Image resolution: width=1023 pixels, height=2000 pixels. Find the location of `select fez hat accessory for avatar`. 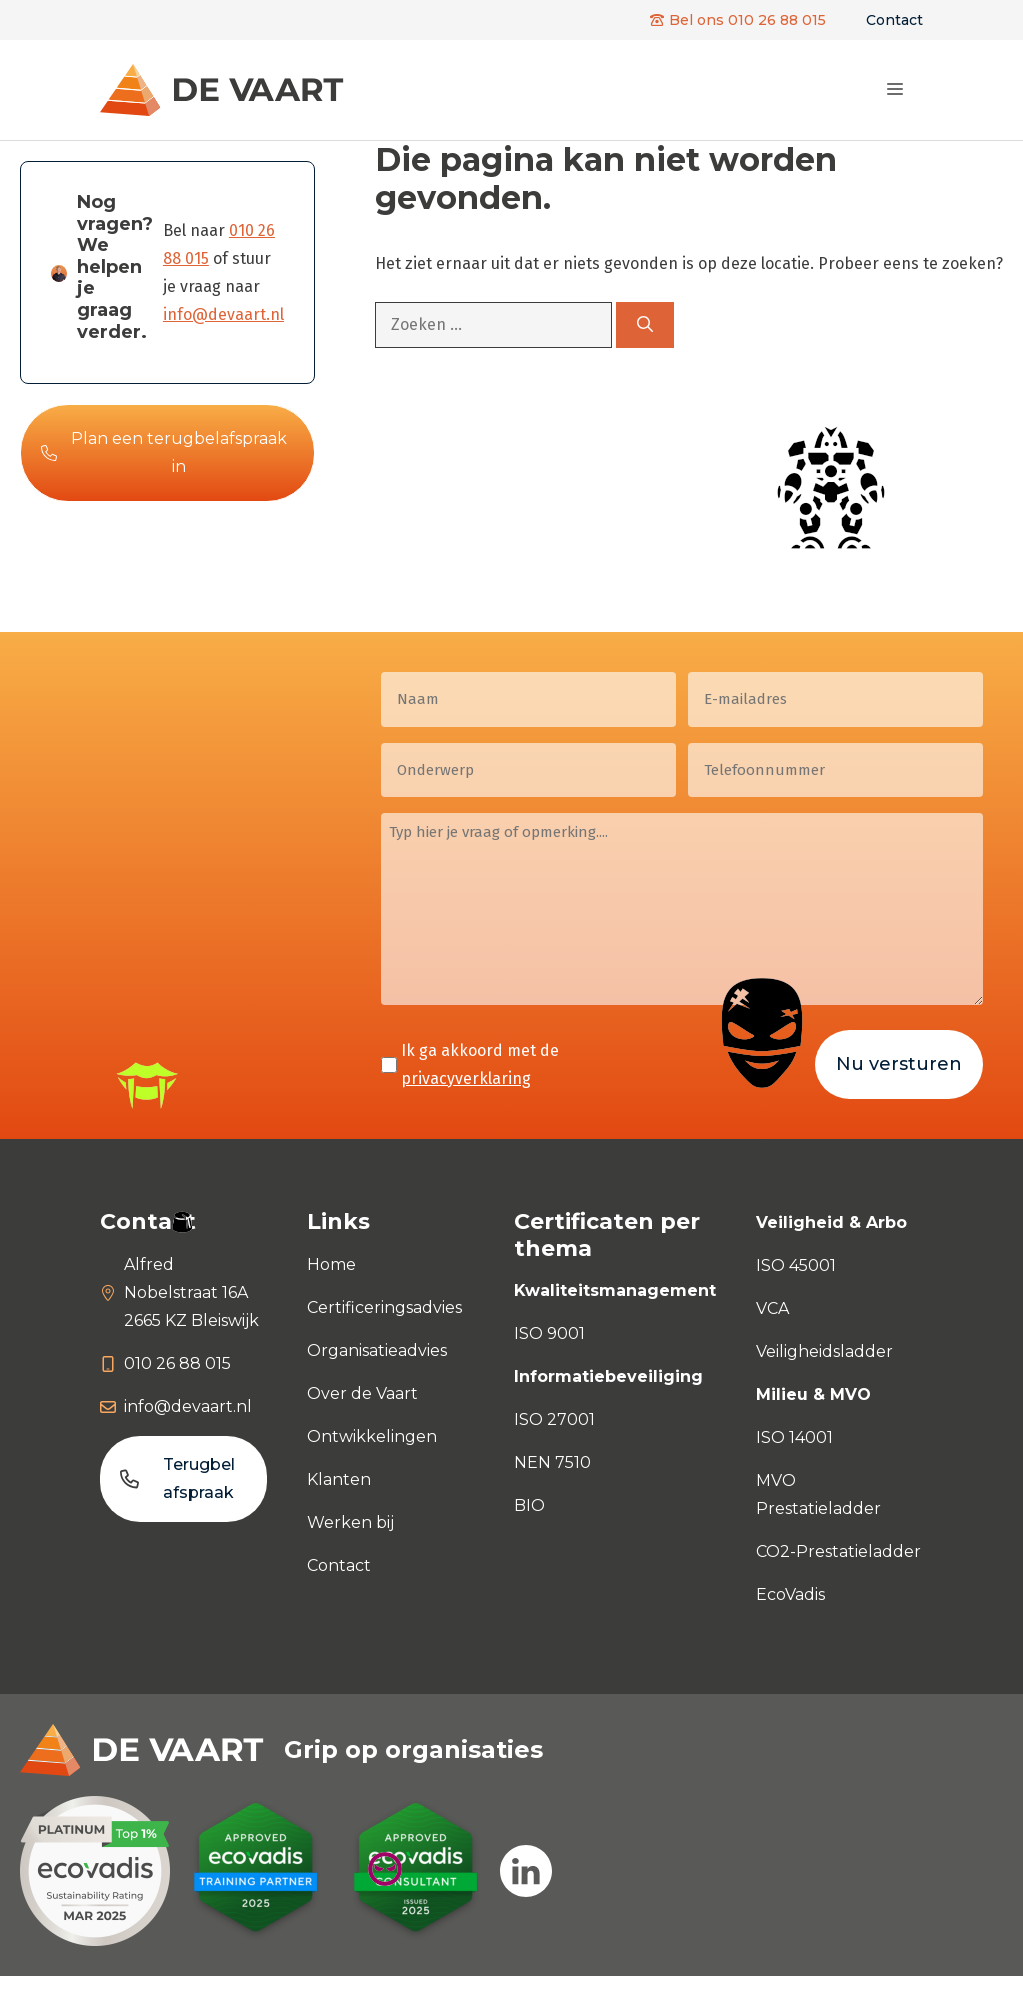

select fez hat accessory for avatar is located at coordinates (182, 1222).